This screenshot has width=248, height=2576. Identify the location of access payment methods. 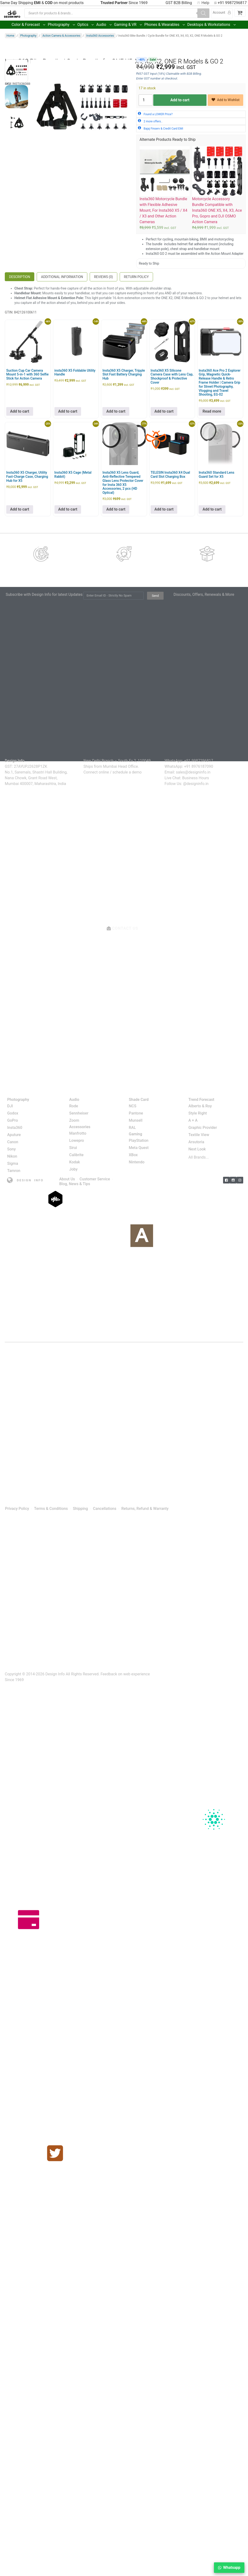
(29, 1920).